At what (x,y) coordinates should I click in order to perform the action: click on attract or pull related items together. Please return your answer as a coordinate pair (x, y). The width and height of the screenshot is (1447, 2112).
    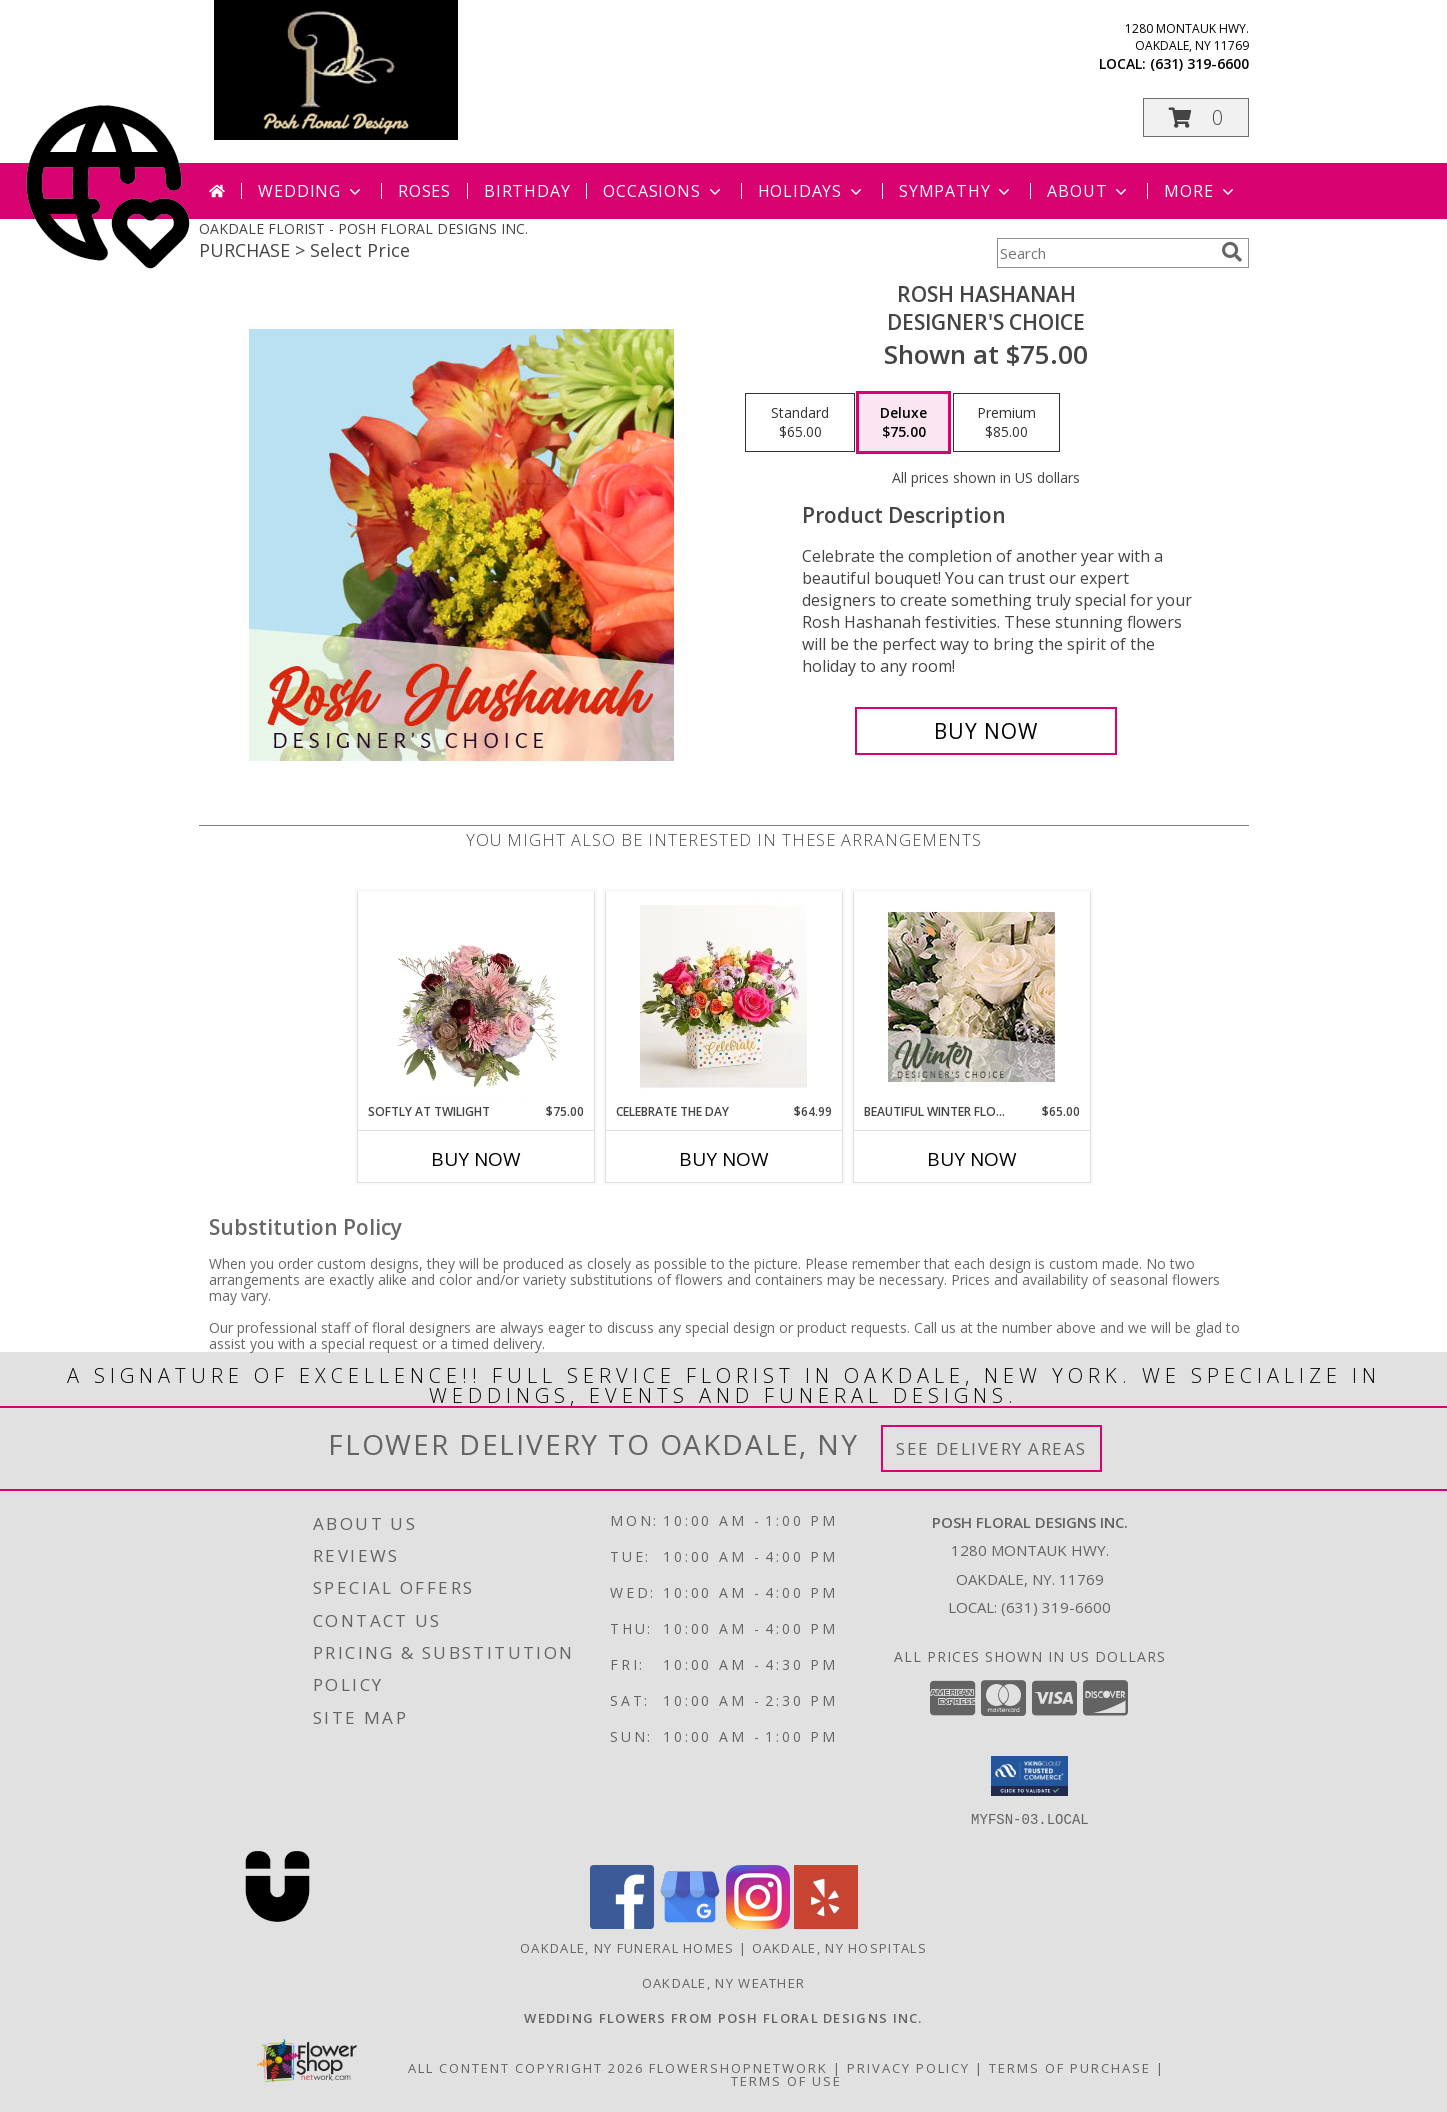
    Looking at the image, I should click on (277, 1886).